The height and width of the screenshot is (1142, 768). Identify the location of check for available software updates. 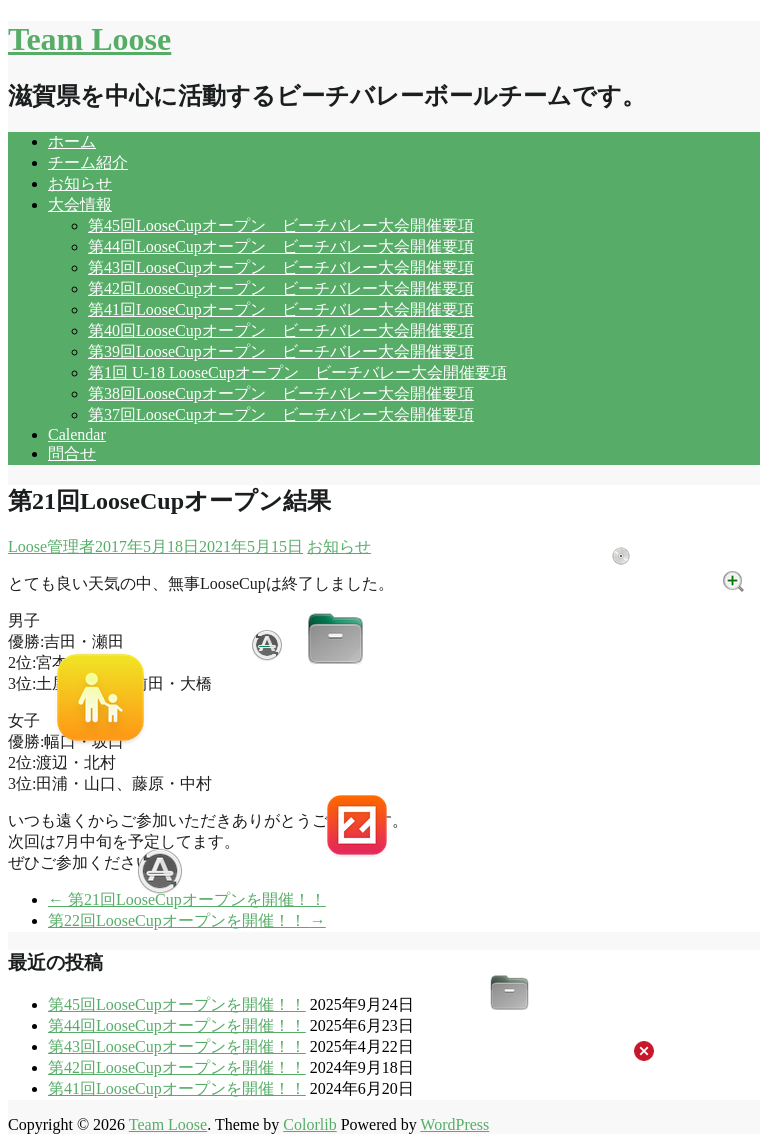
(267, 645).